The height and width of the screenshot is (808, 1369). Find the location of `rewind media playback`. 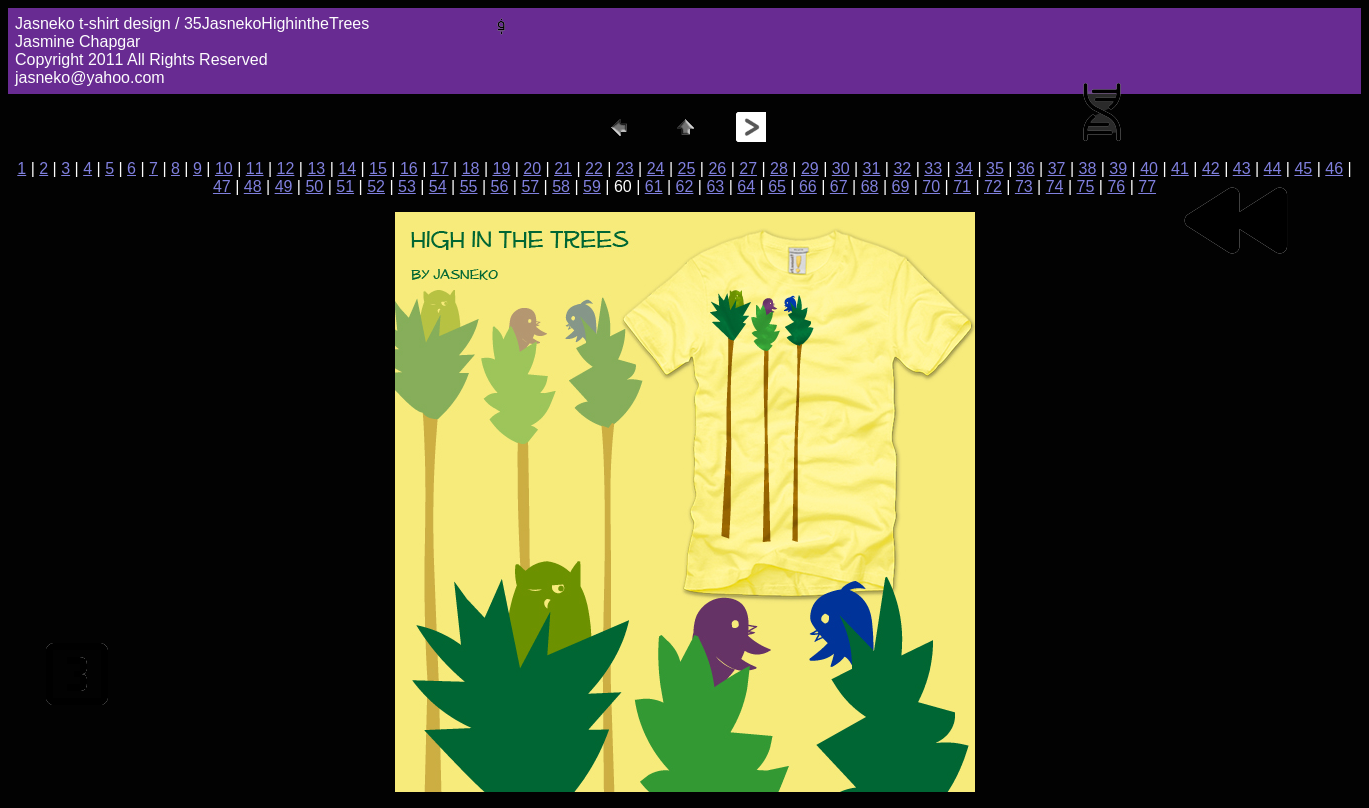

rewind media playback is located at coordinates (1239, 220).